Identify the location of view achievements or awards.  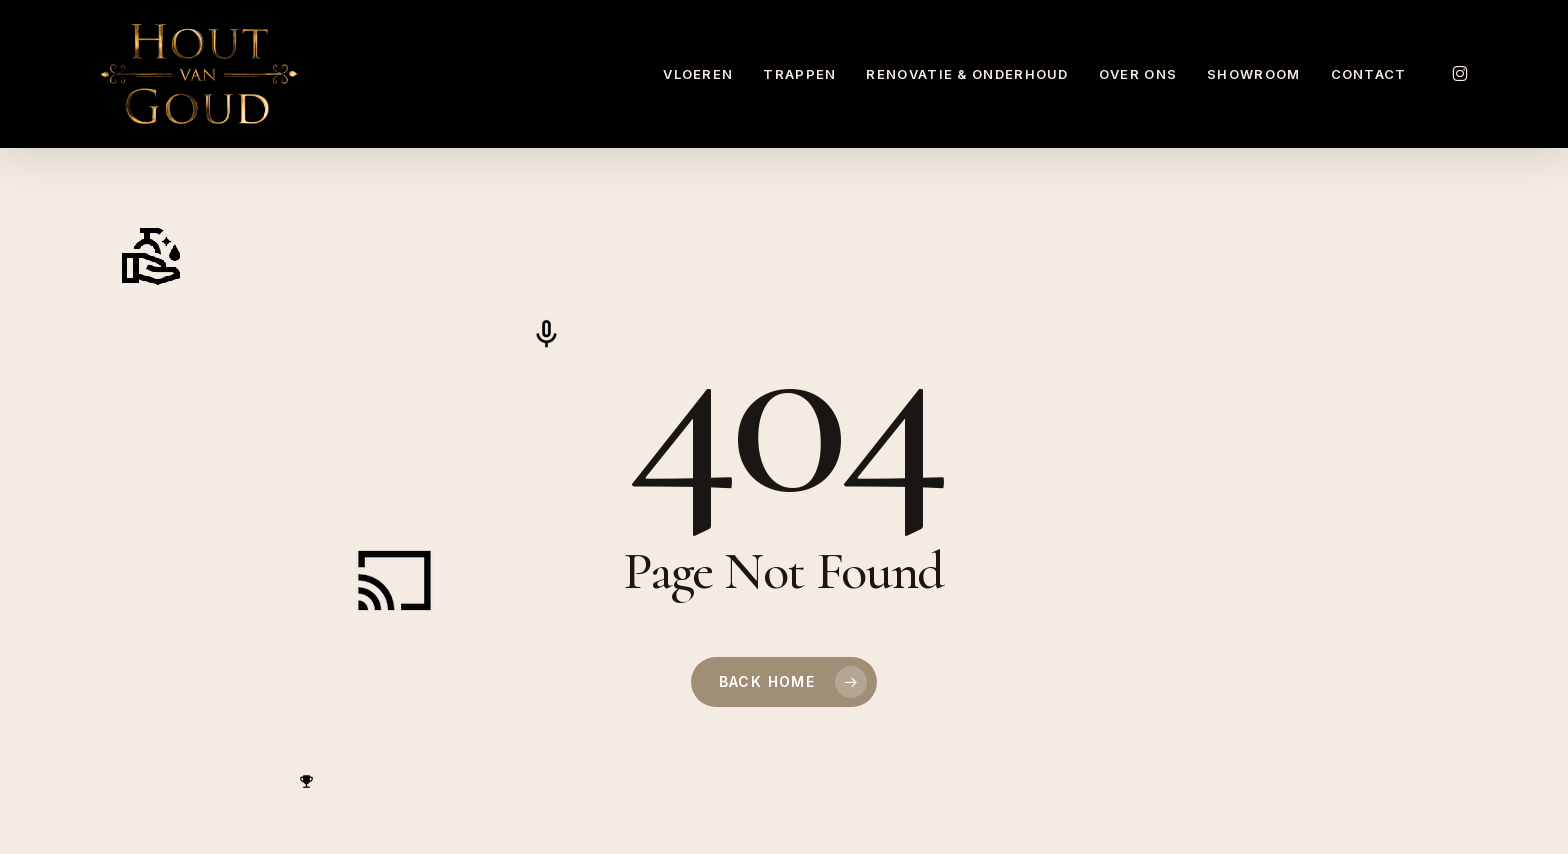
(306, 781).